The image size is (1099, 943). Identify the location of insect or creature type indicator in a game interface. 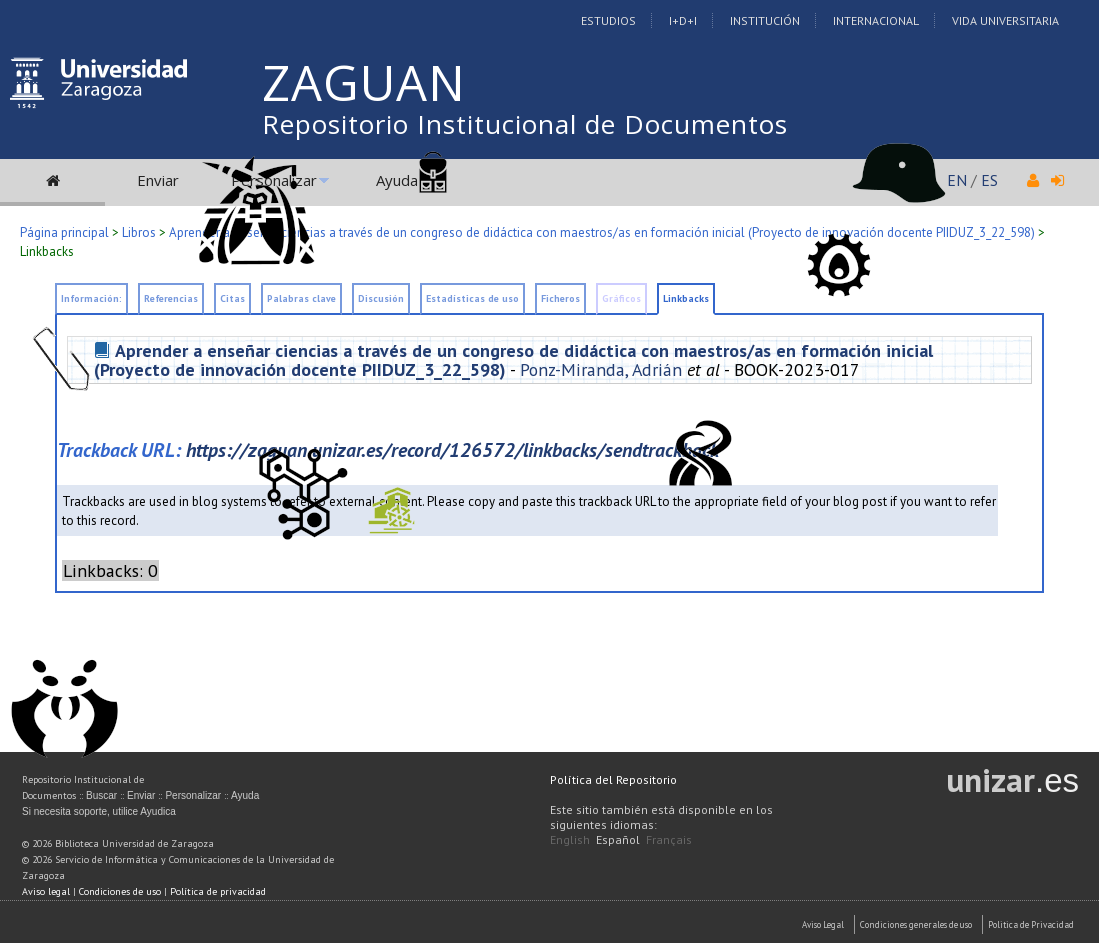
(64, 707).